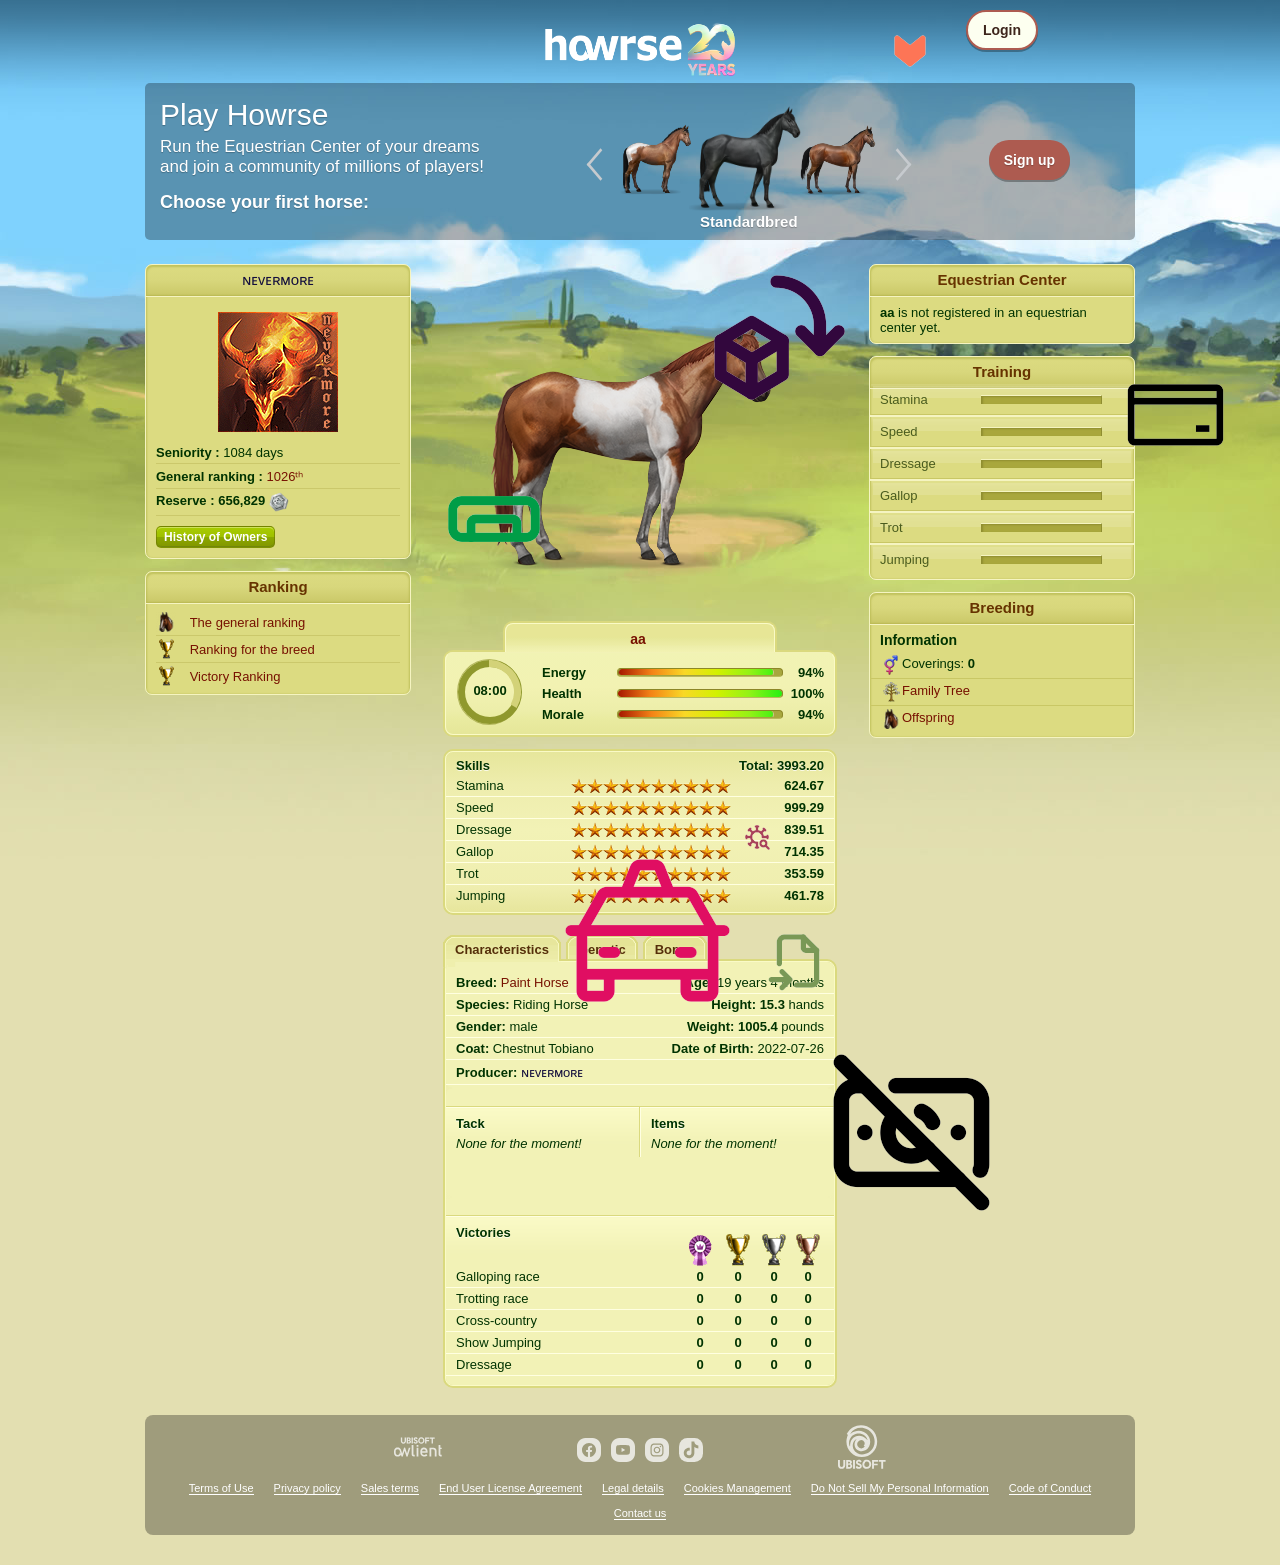 The width and height of the screenshot is (1280, 1565). What do you see at coordinates (1175, 411) in the screenshot?
I see `manage payment methods` at bounding box center [1175, 411].